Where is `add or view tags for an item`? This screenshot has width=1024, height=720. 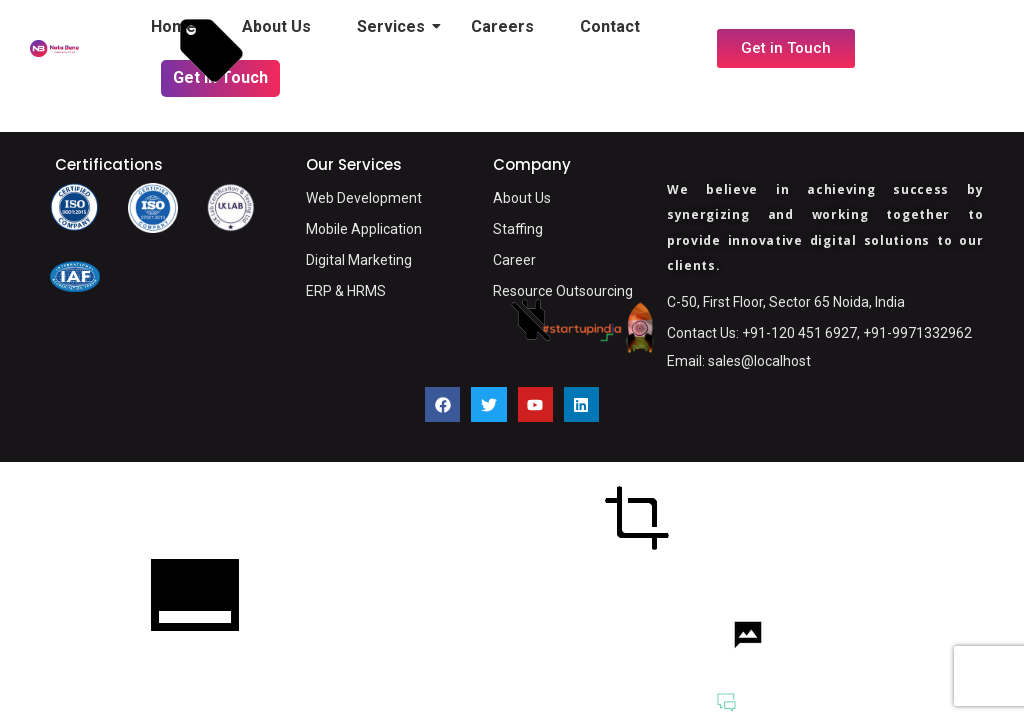 add or view tags for an item is located at coordinates (211, 50).